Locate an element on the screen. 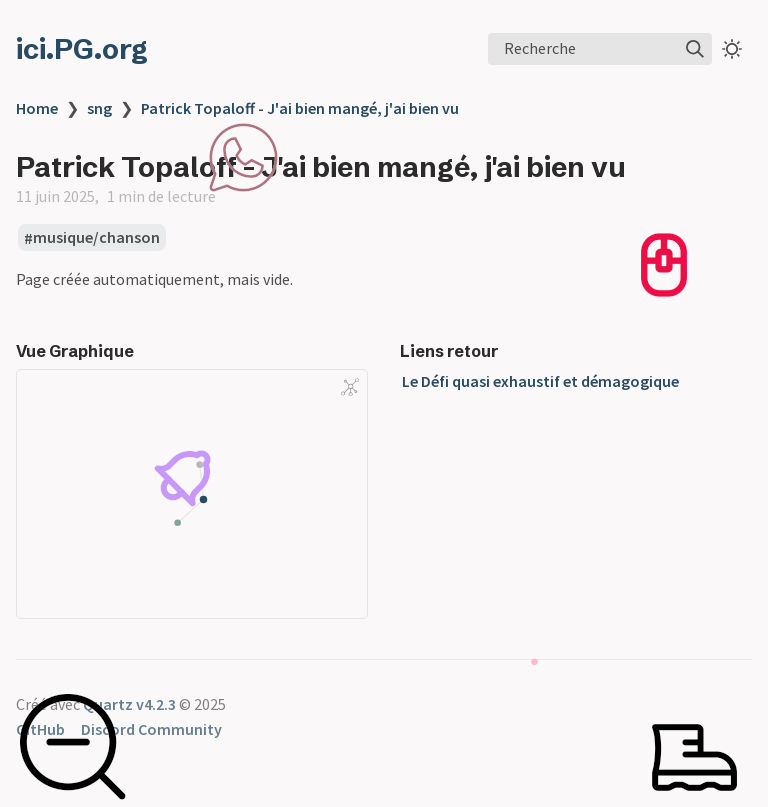 This screenshot has width=768, height=807. indicates no wifi signal available is located at coordinates (534, 645).